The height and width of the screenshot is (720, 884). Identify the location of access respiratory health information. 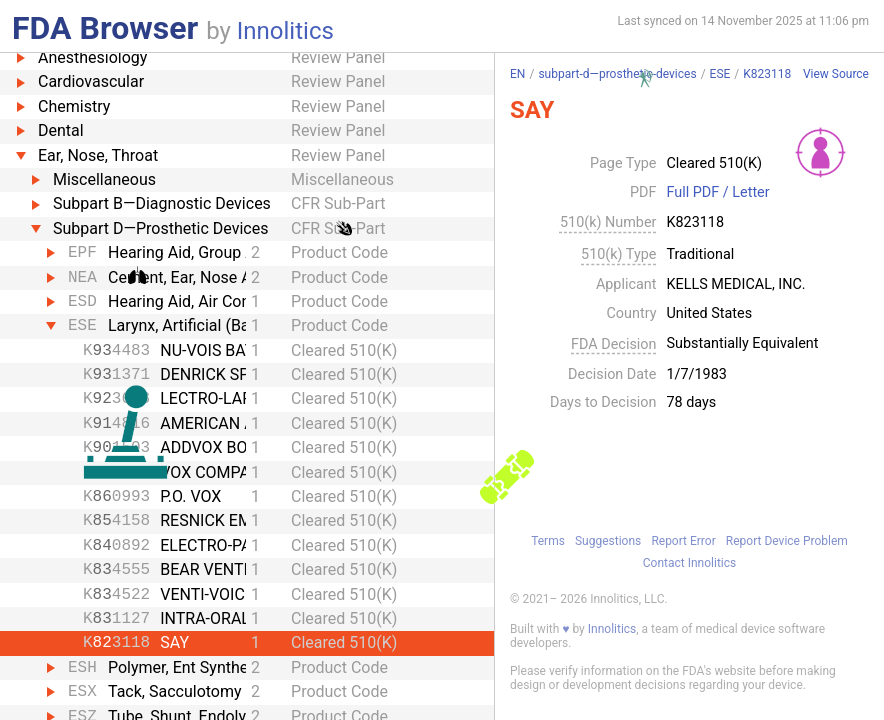
(137, 275).